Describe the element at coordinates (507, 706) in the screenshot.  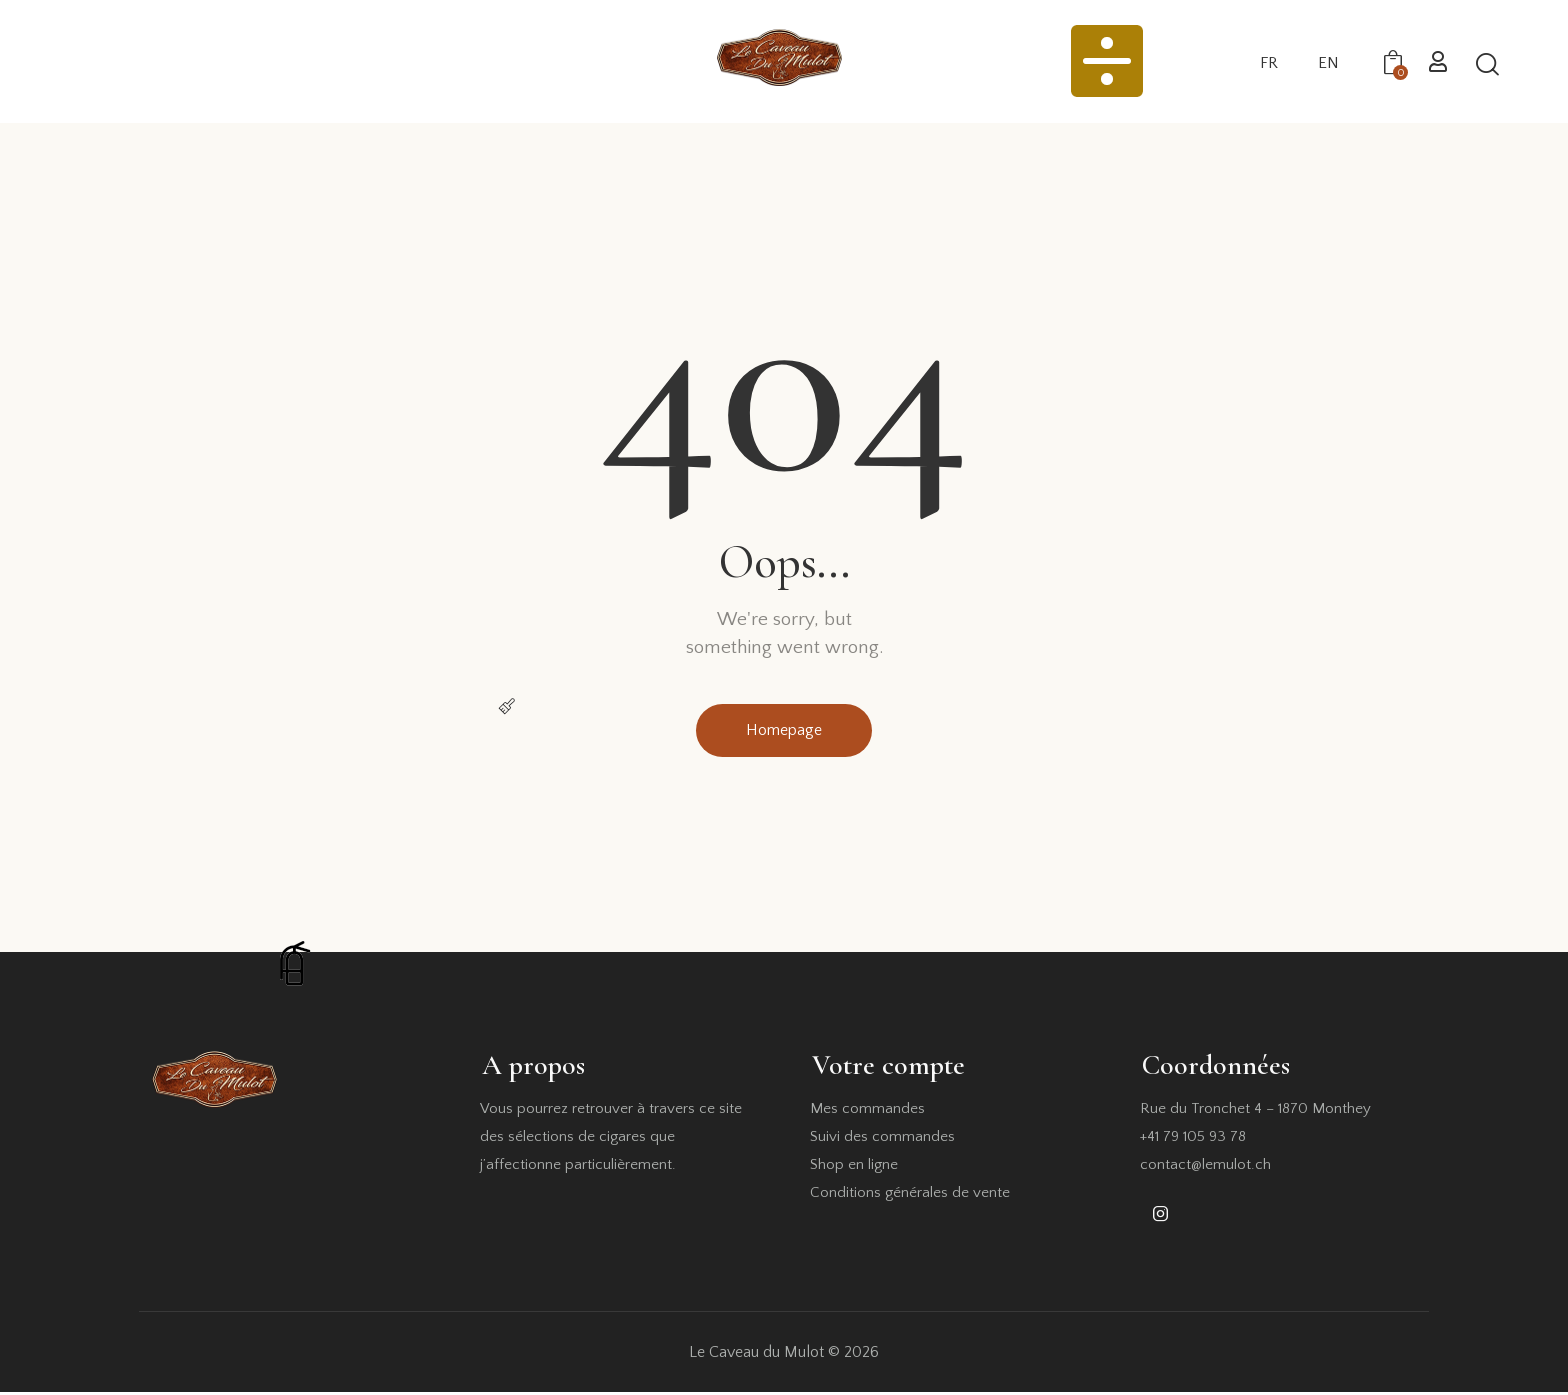
I see `access painting or drawing tools` at that location.